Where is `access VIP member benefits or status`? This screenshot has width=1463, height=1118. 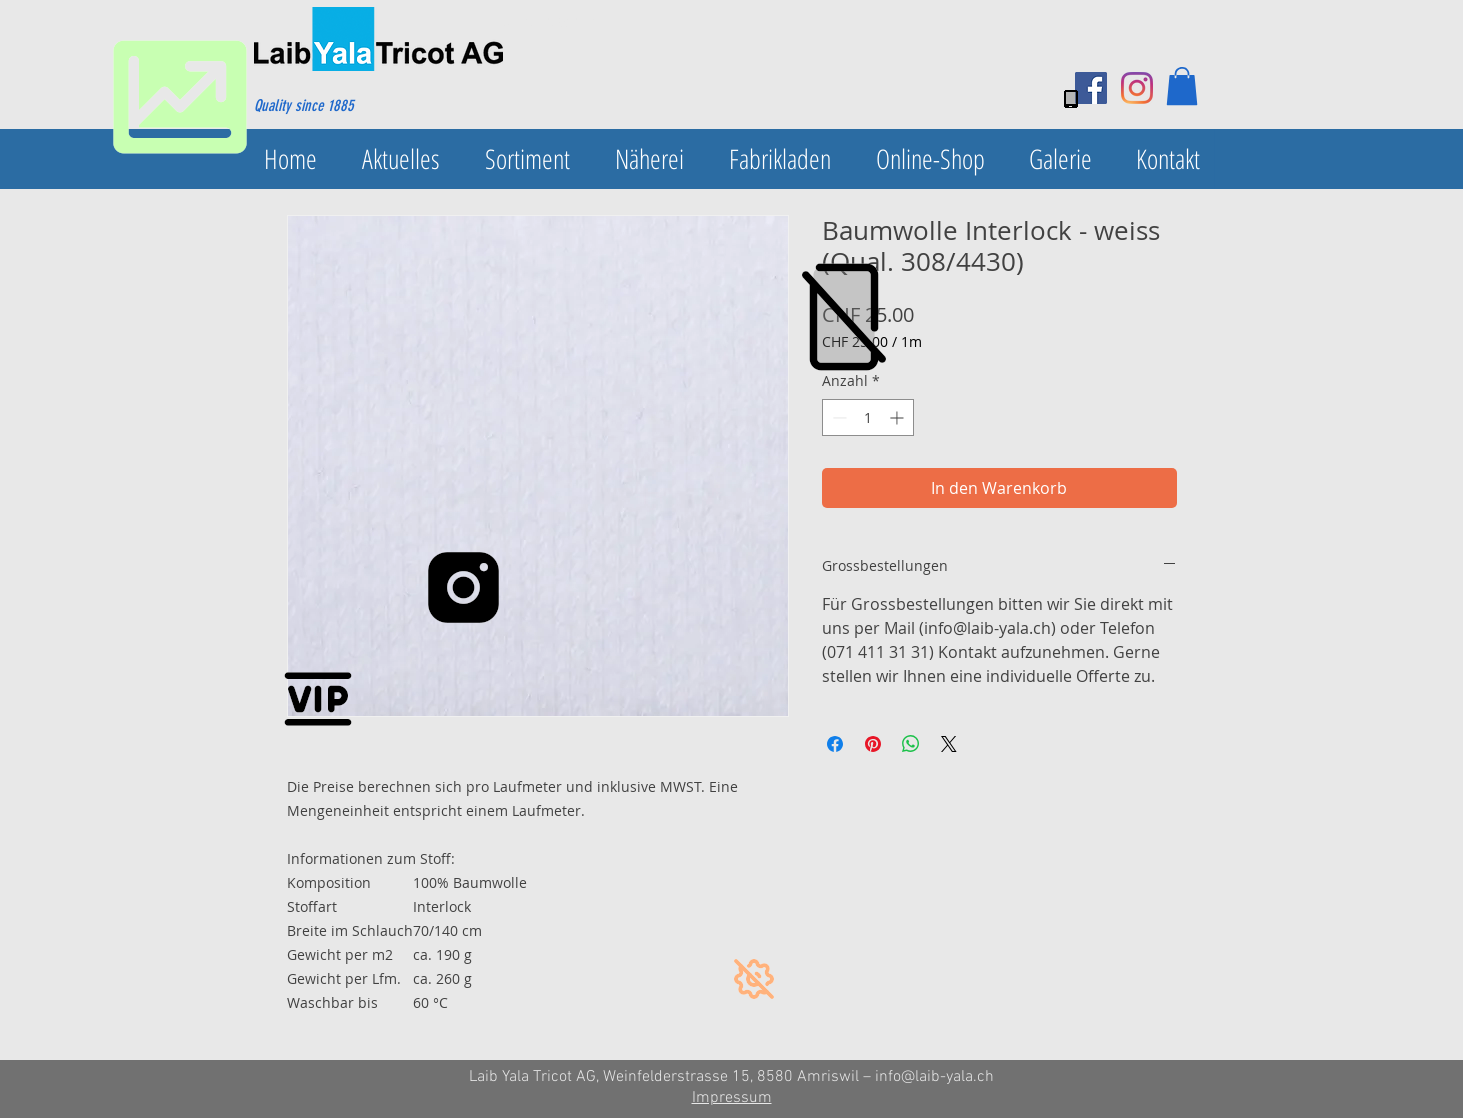 access VIP member benefits or status is located at coordinates (318, 699).